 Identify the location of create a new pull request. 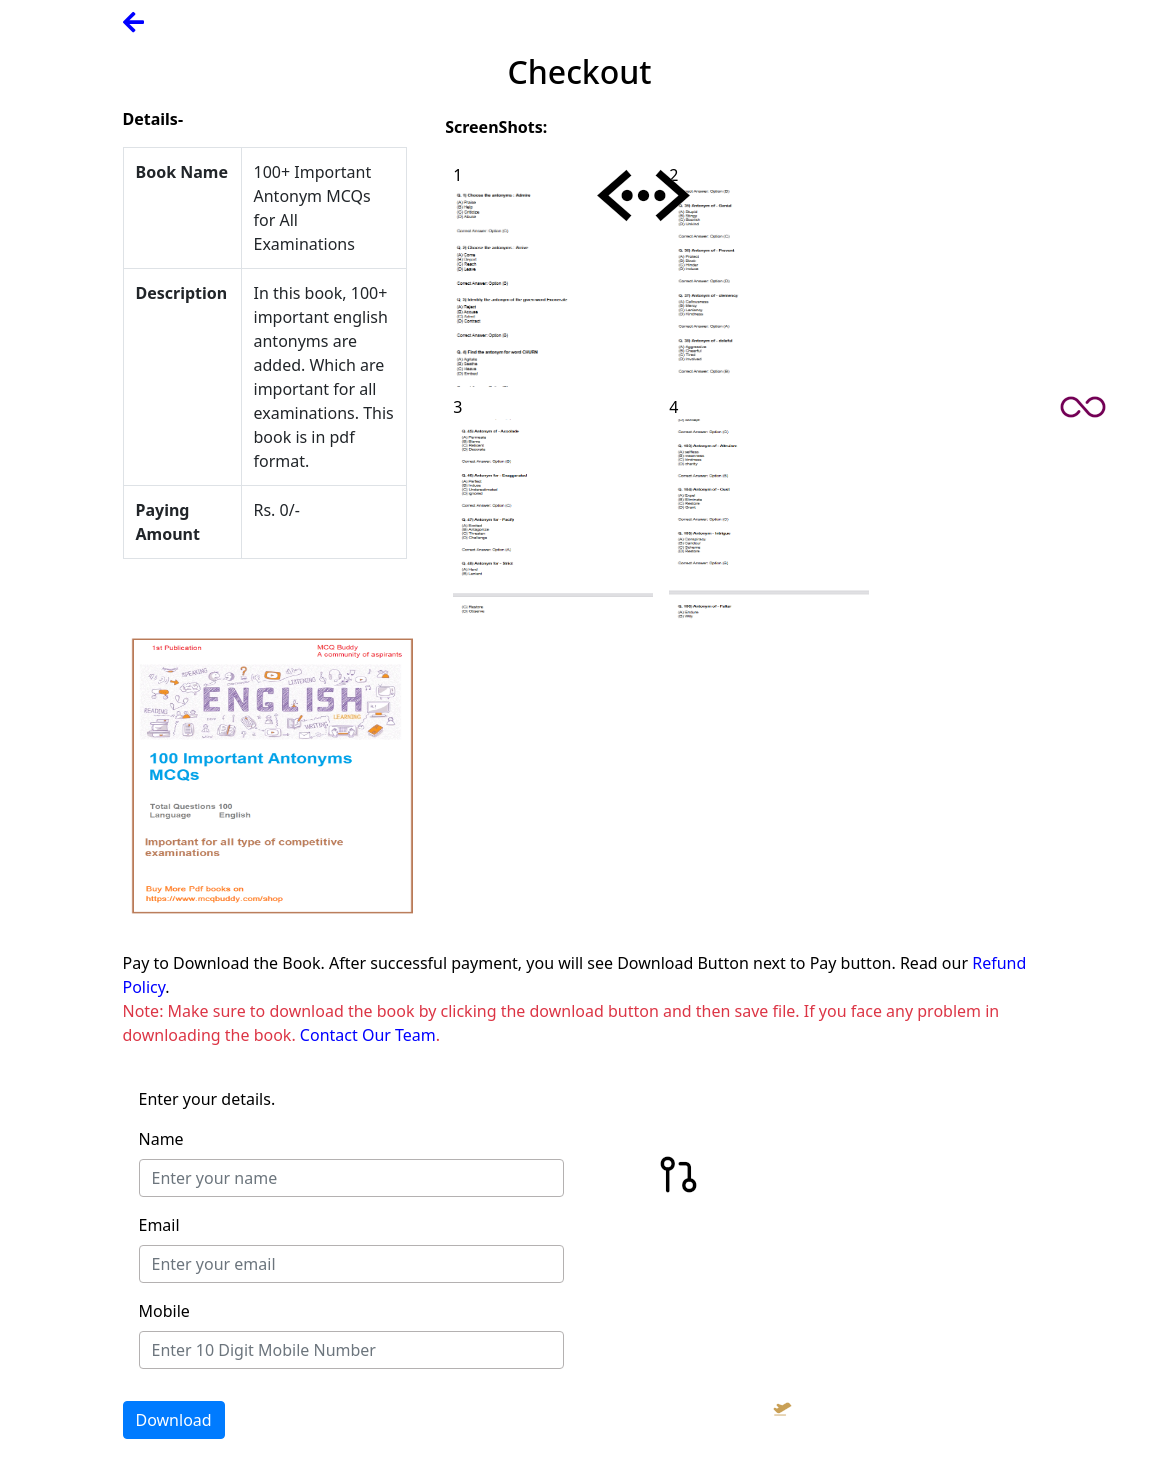
(678, 1174).